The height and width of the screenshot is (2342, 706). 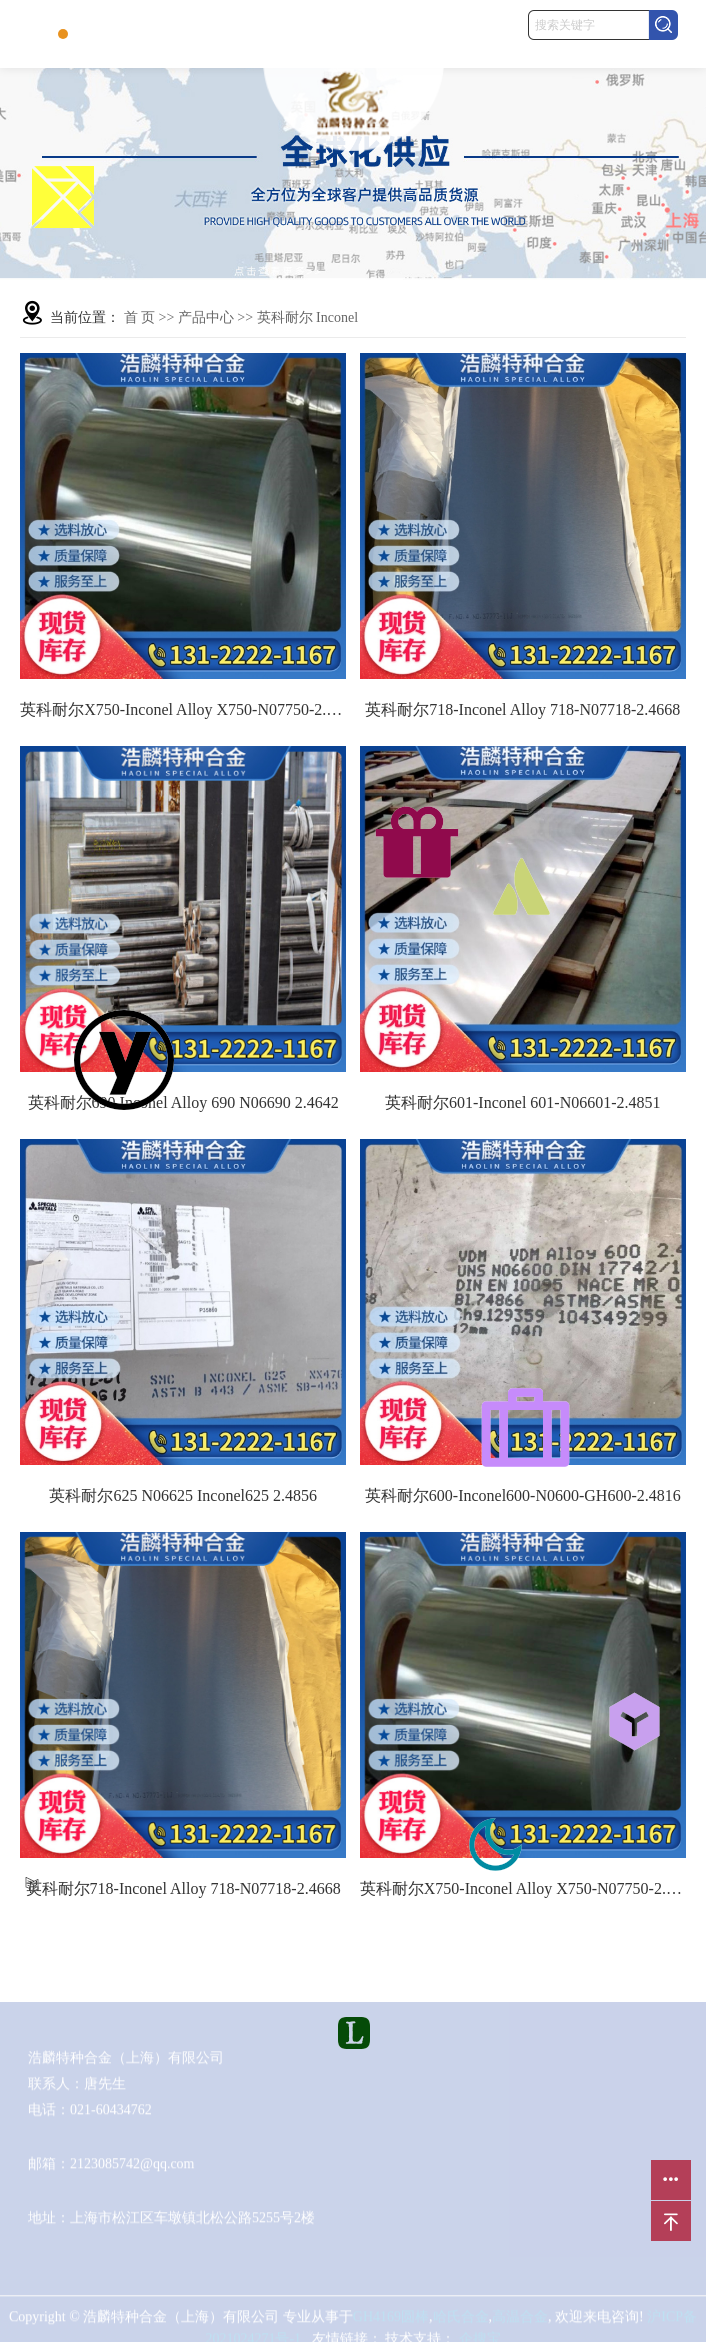 I want to click on open carrd website builder, so click(x=32, y=1885).